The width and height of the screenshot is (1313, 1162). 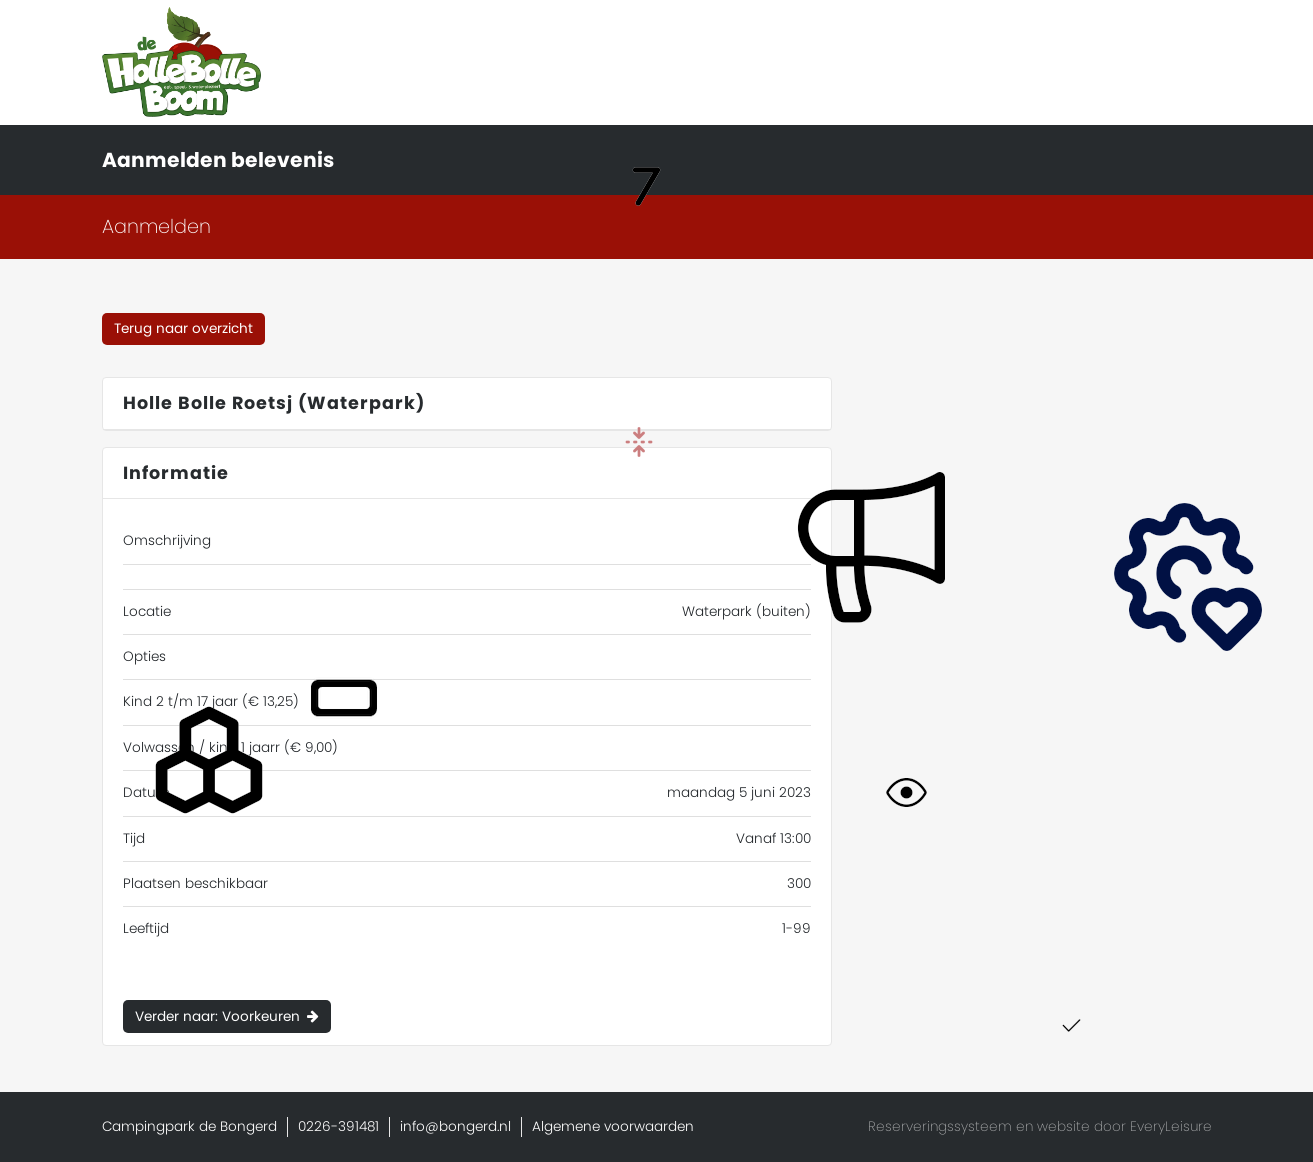 What do you see at coordinates (1071, 1025) in the screenshot?
I see `confirm or submit an action` at bounding box center [1071, 1025].